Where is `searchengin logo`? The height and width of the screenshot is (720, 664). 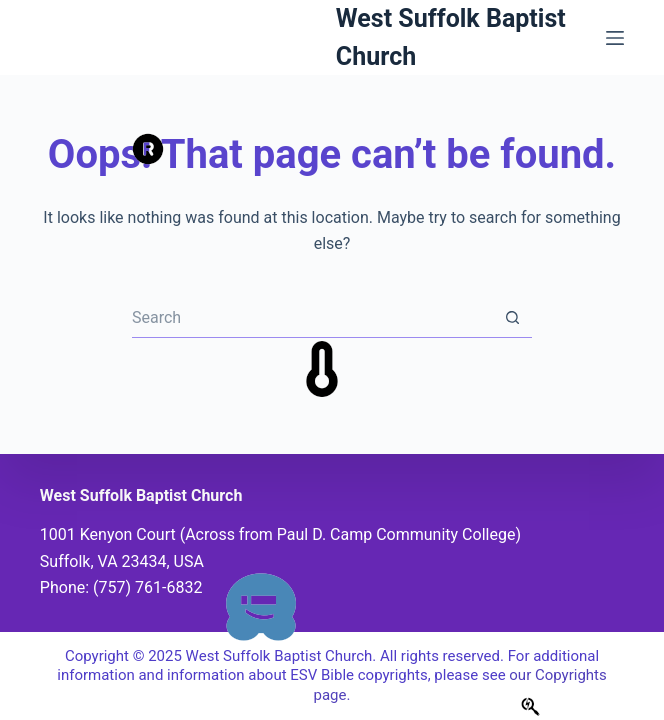
searchengin logo is located at coordinates (530, 706).